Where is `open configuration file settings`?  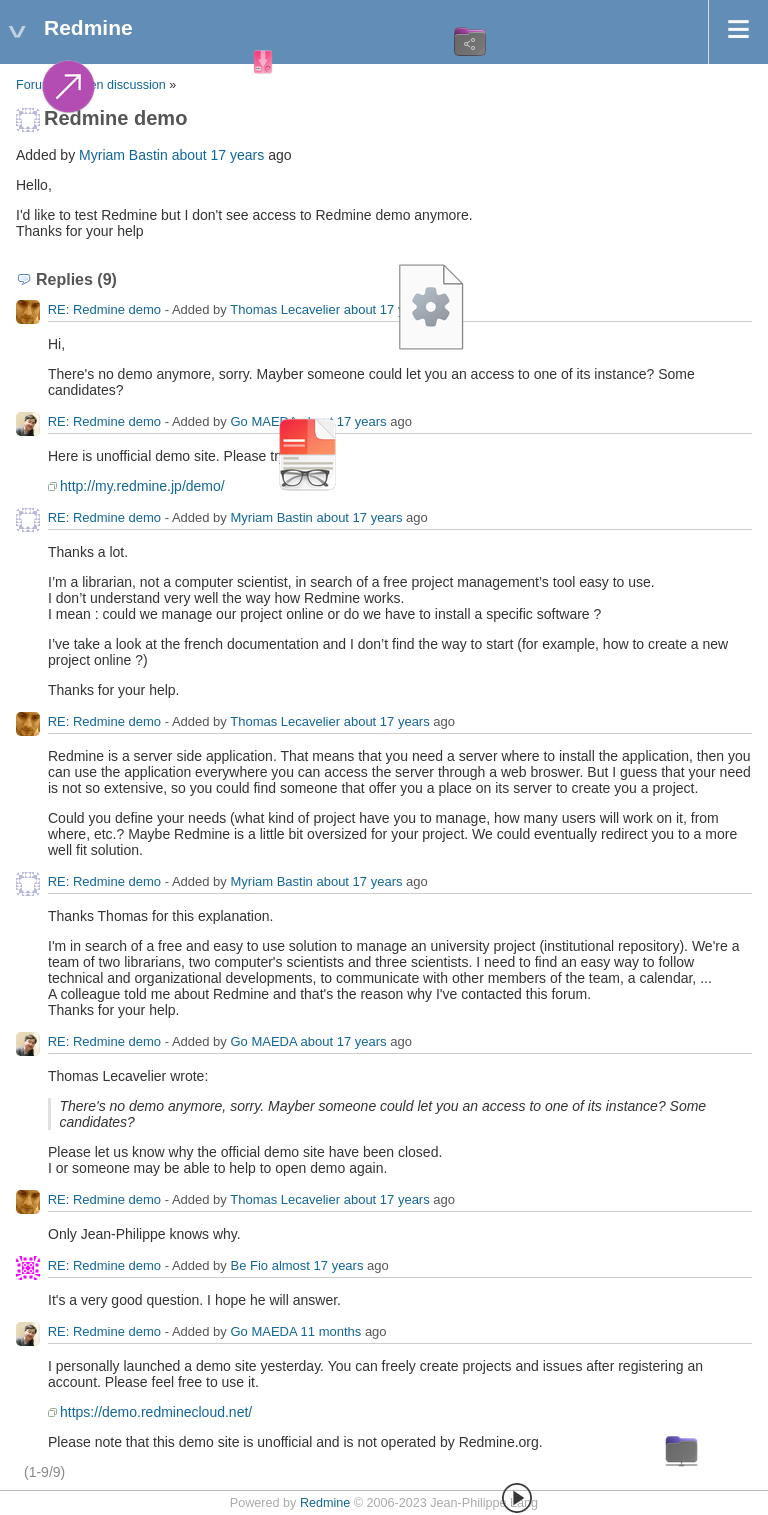 open configuration file settings is located at coordinates (431, 307).